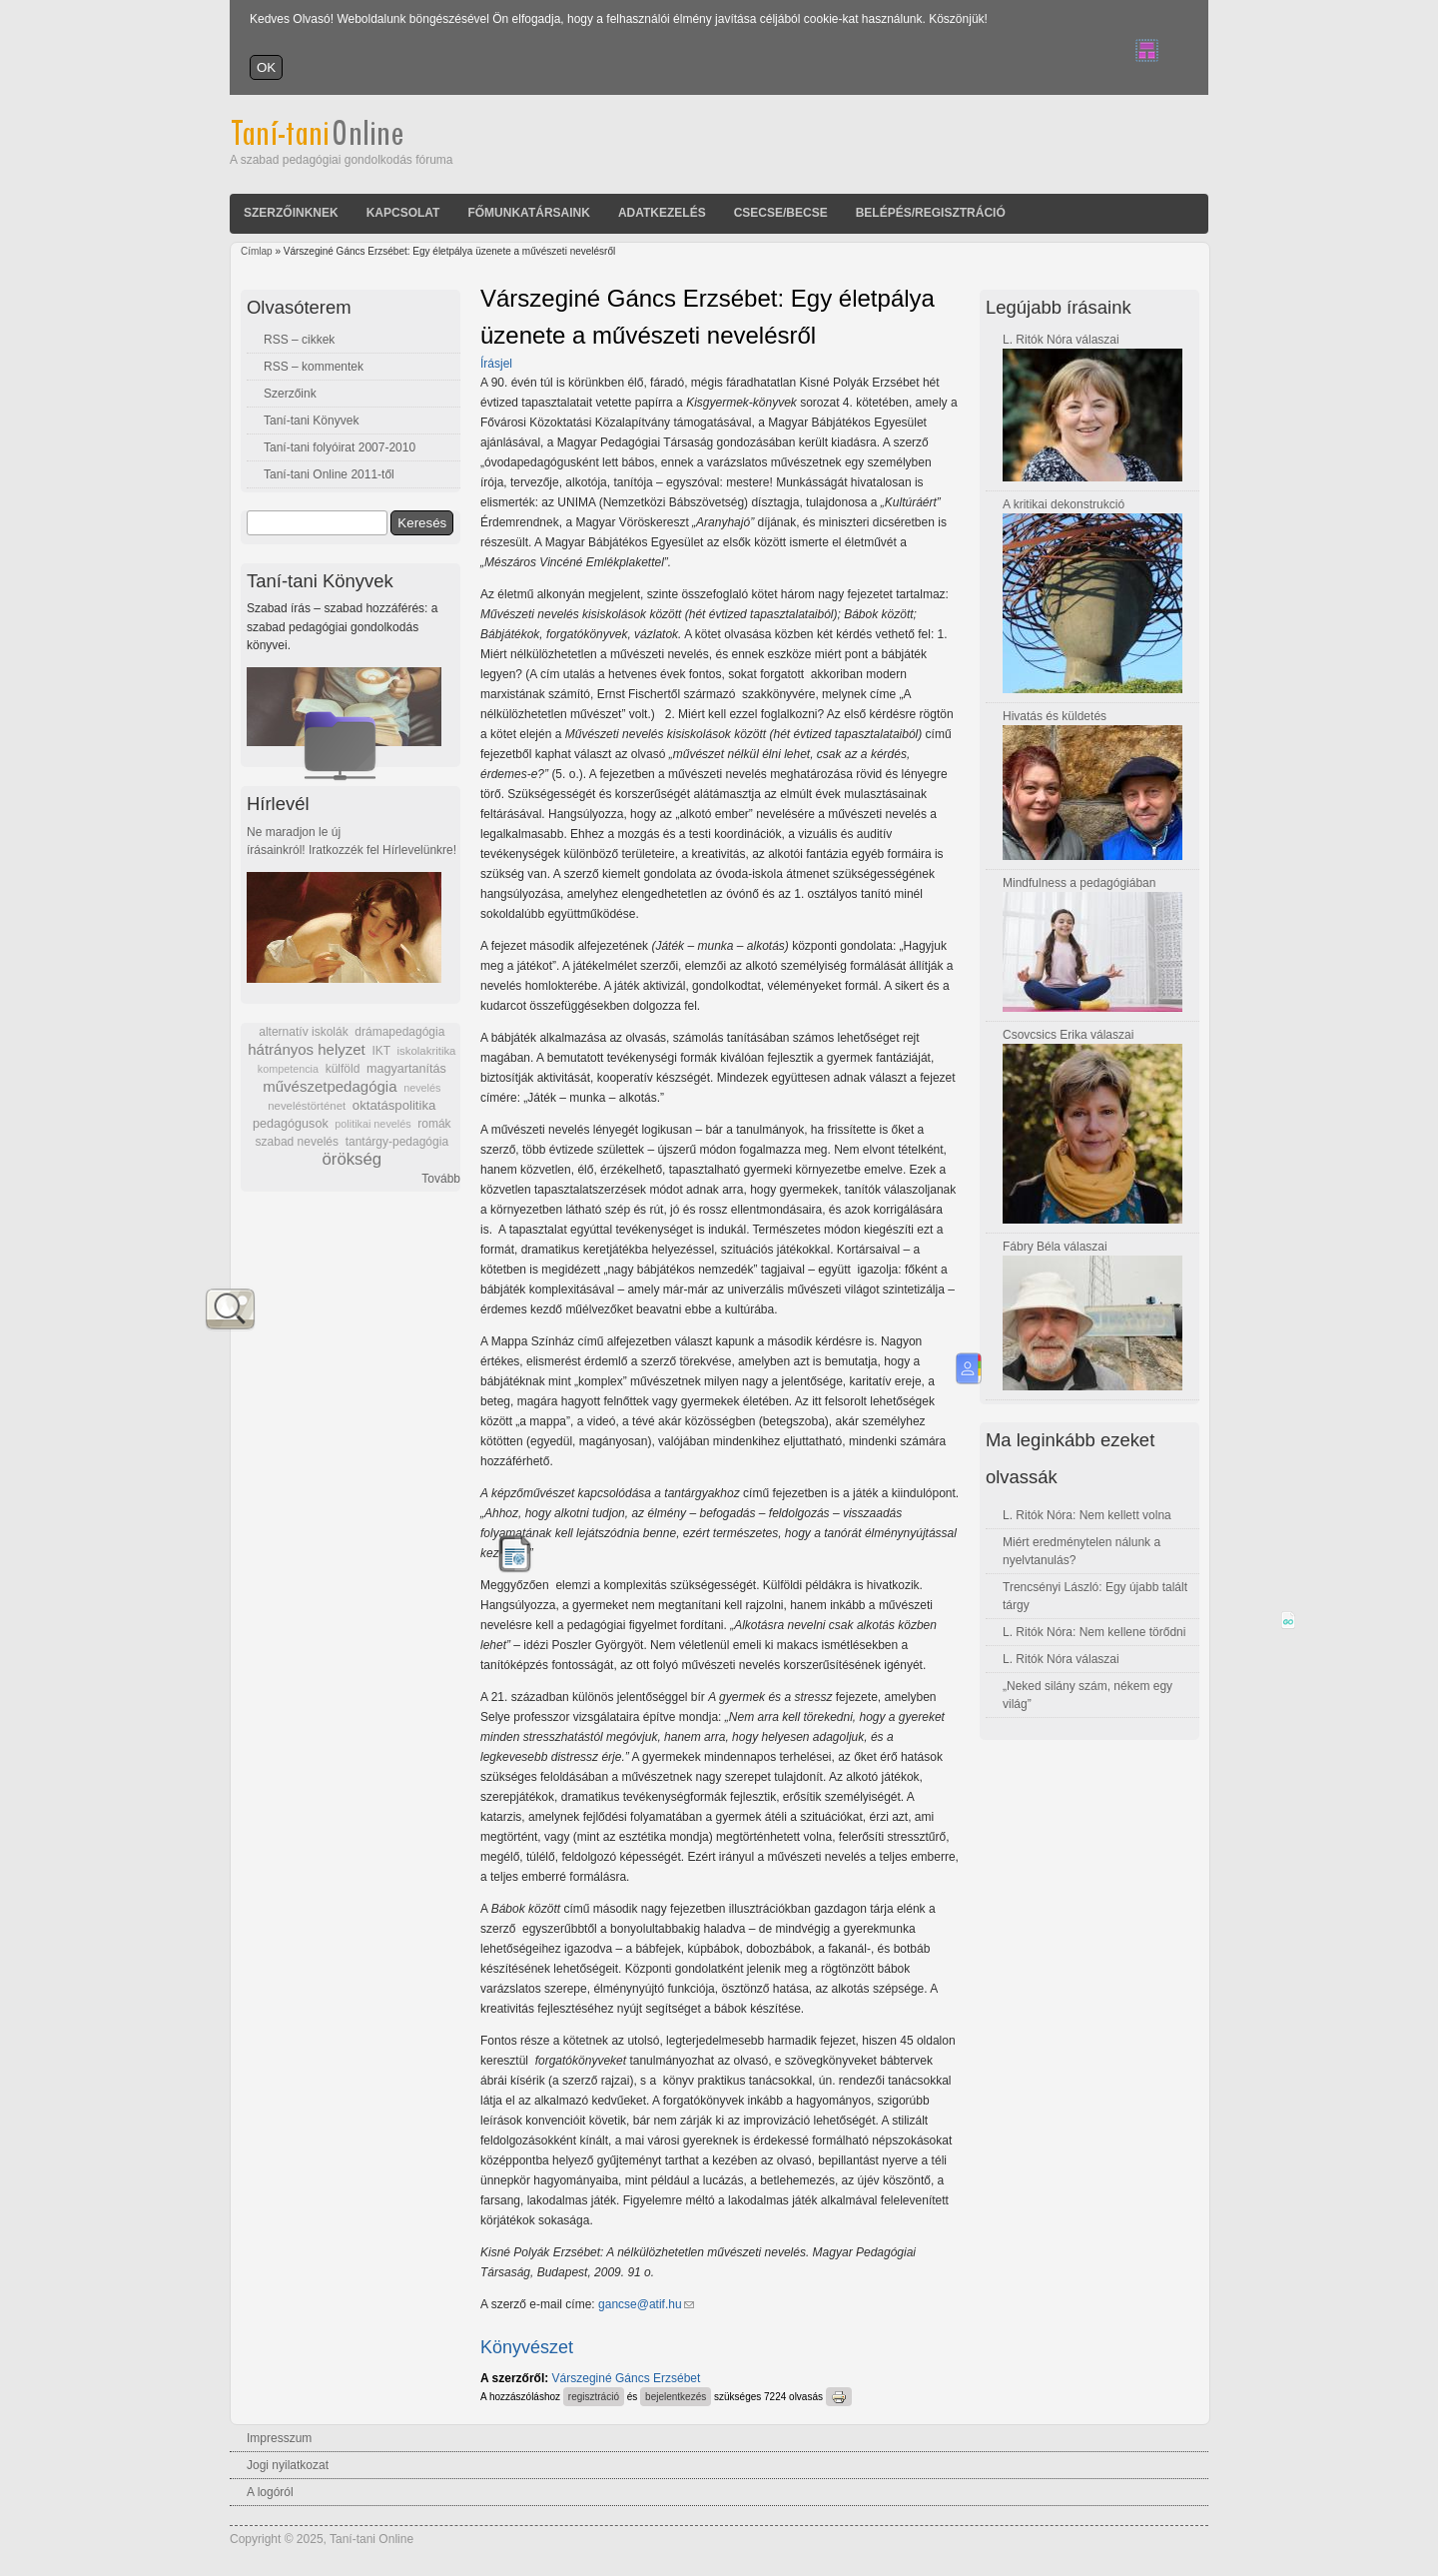 This screenshot has height=2576, width=1438. Describe the element at coordinates (230, 1308) in the screenshot. I see `open the image viewer application` at that location.